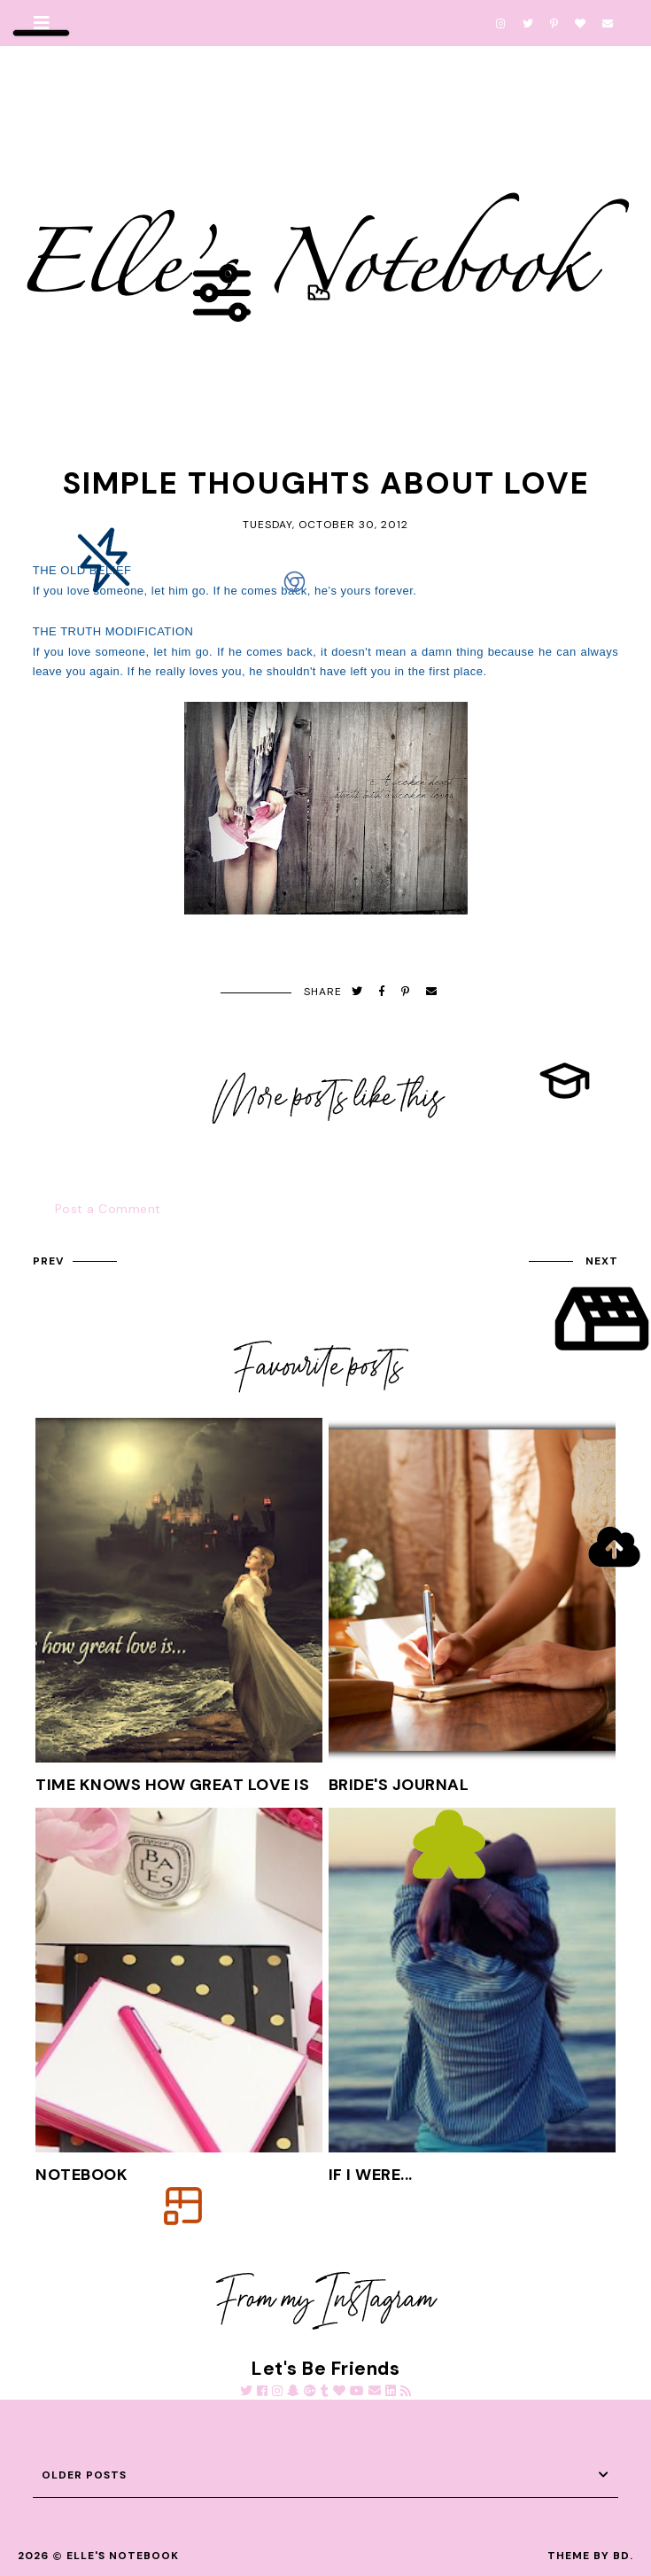 This screenshot has height=2576, width=651. Describe the element at coordinates (41, 58) in the screenshot. I see `maximize a window or panel` at that location.